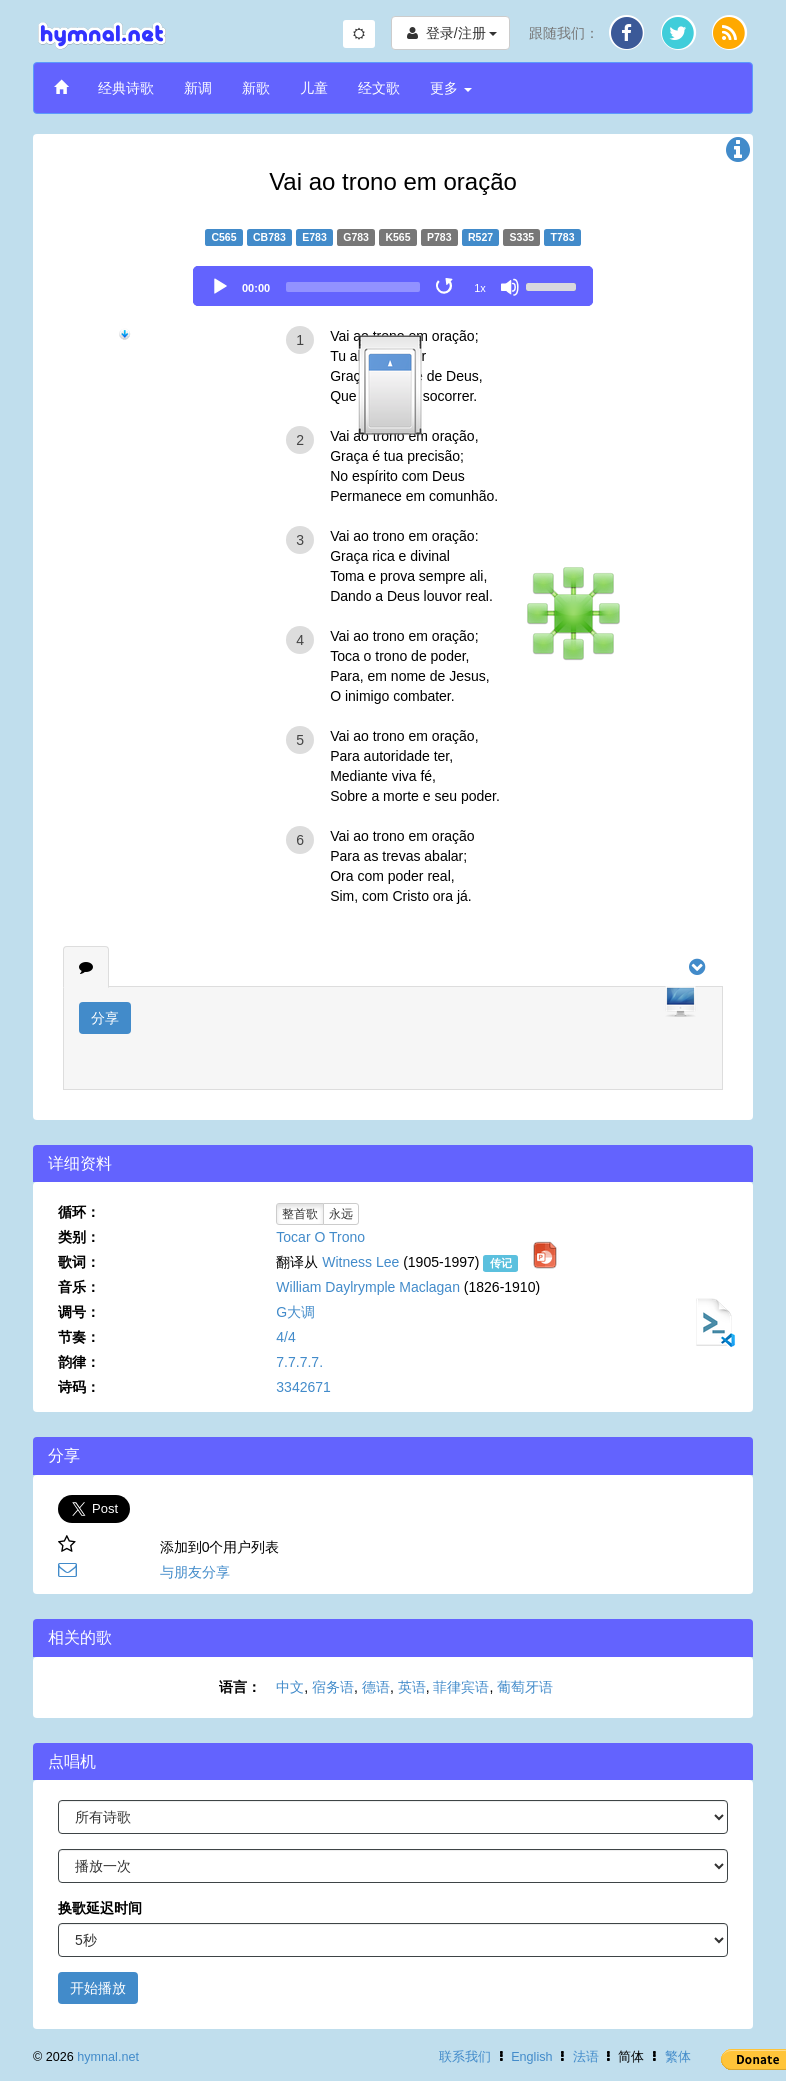 Image resolution: width=786 pixels, height=2081 pixels. I want to click on pc card or pcmcia card hardware component, so click(390, 385).